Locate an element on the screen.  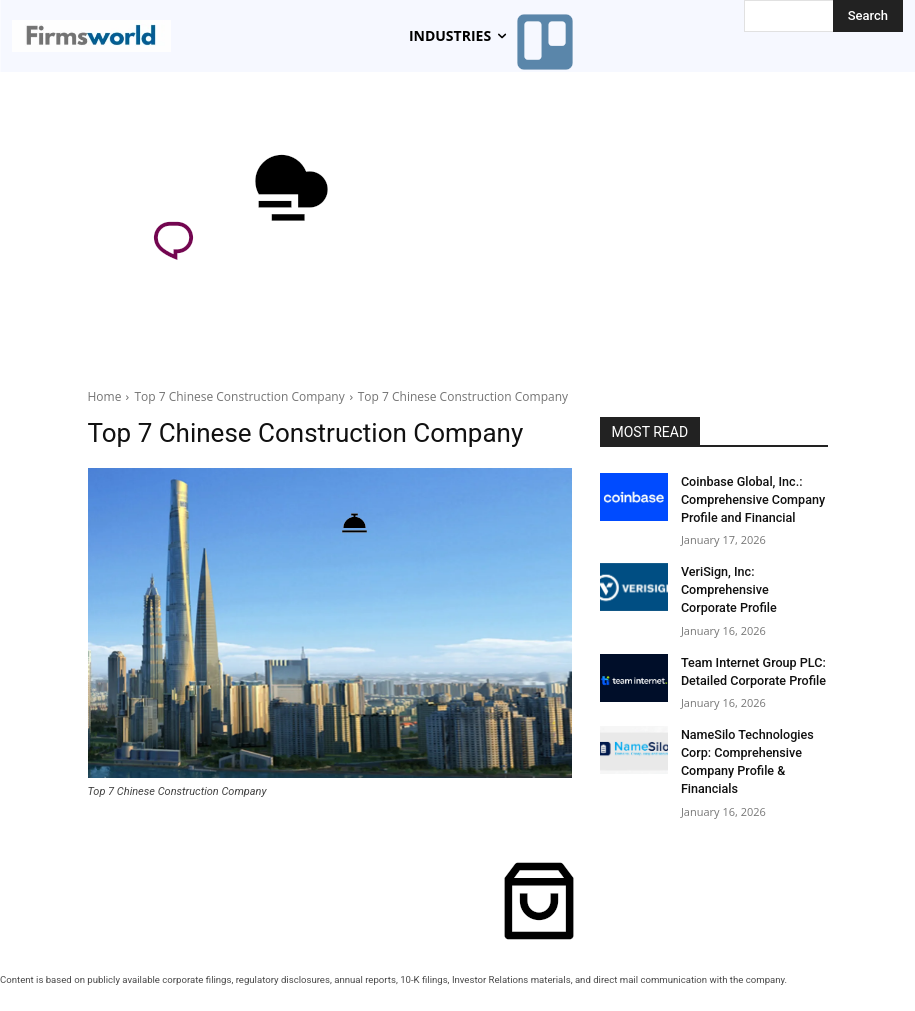
view your shopping bag is located at coordinates (539, 901).